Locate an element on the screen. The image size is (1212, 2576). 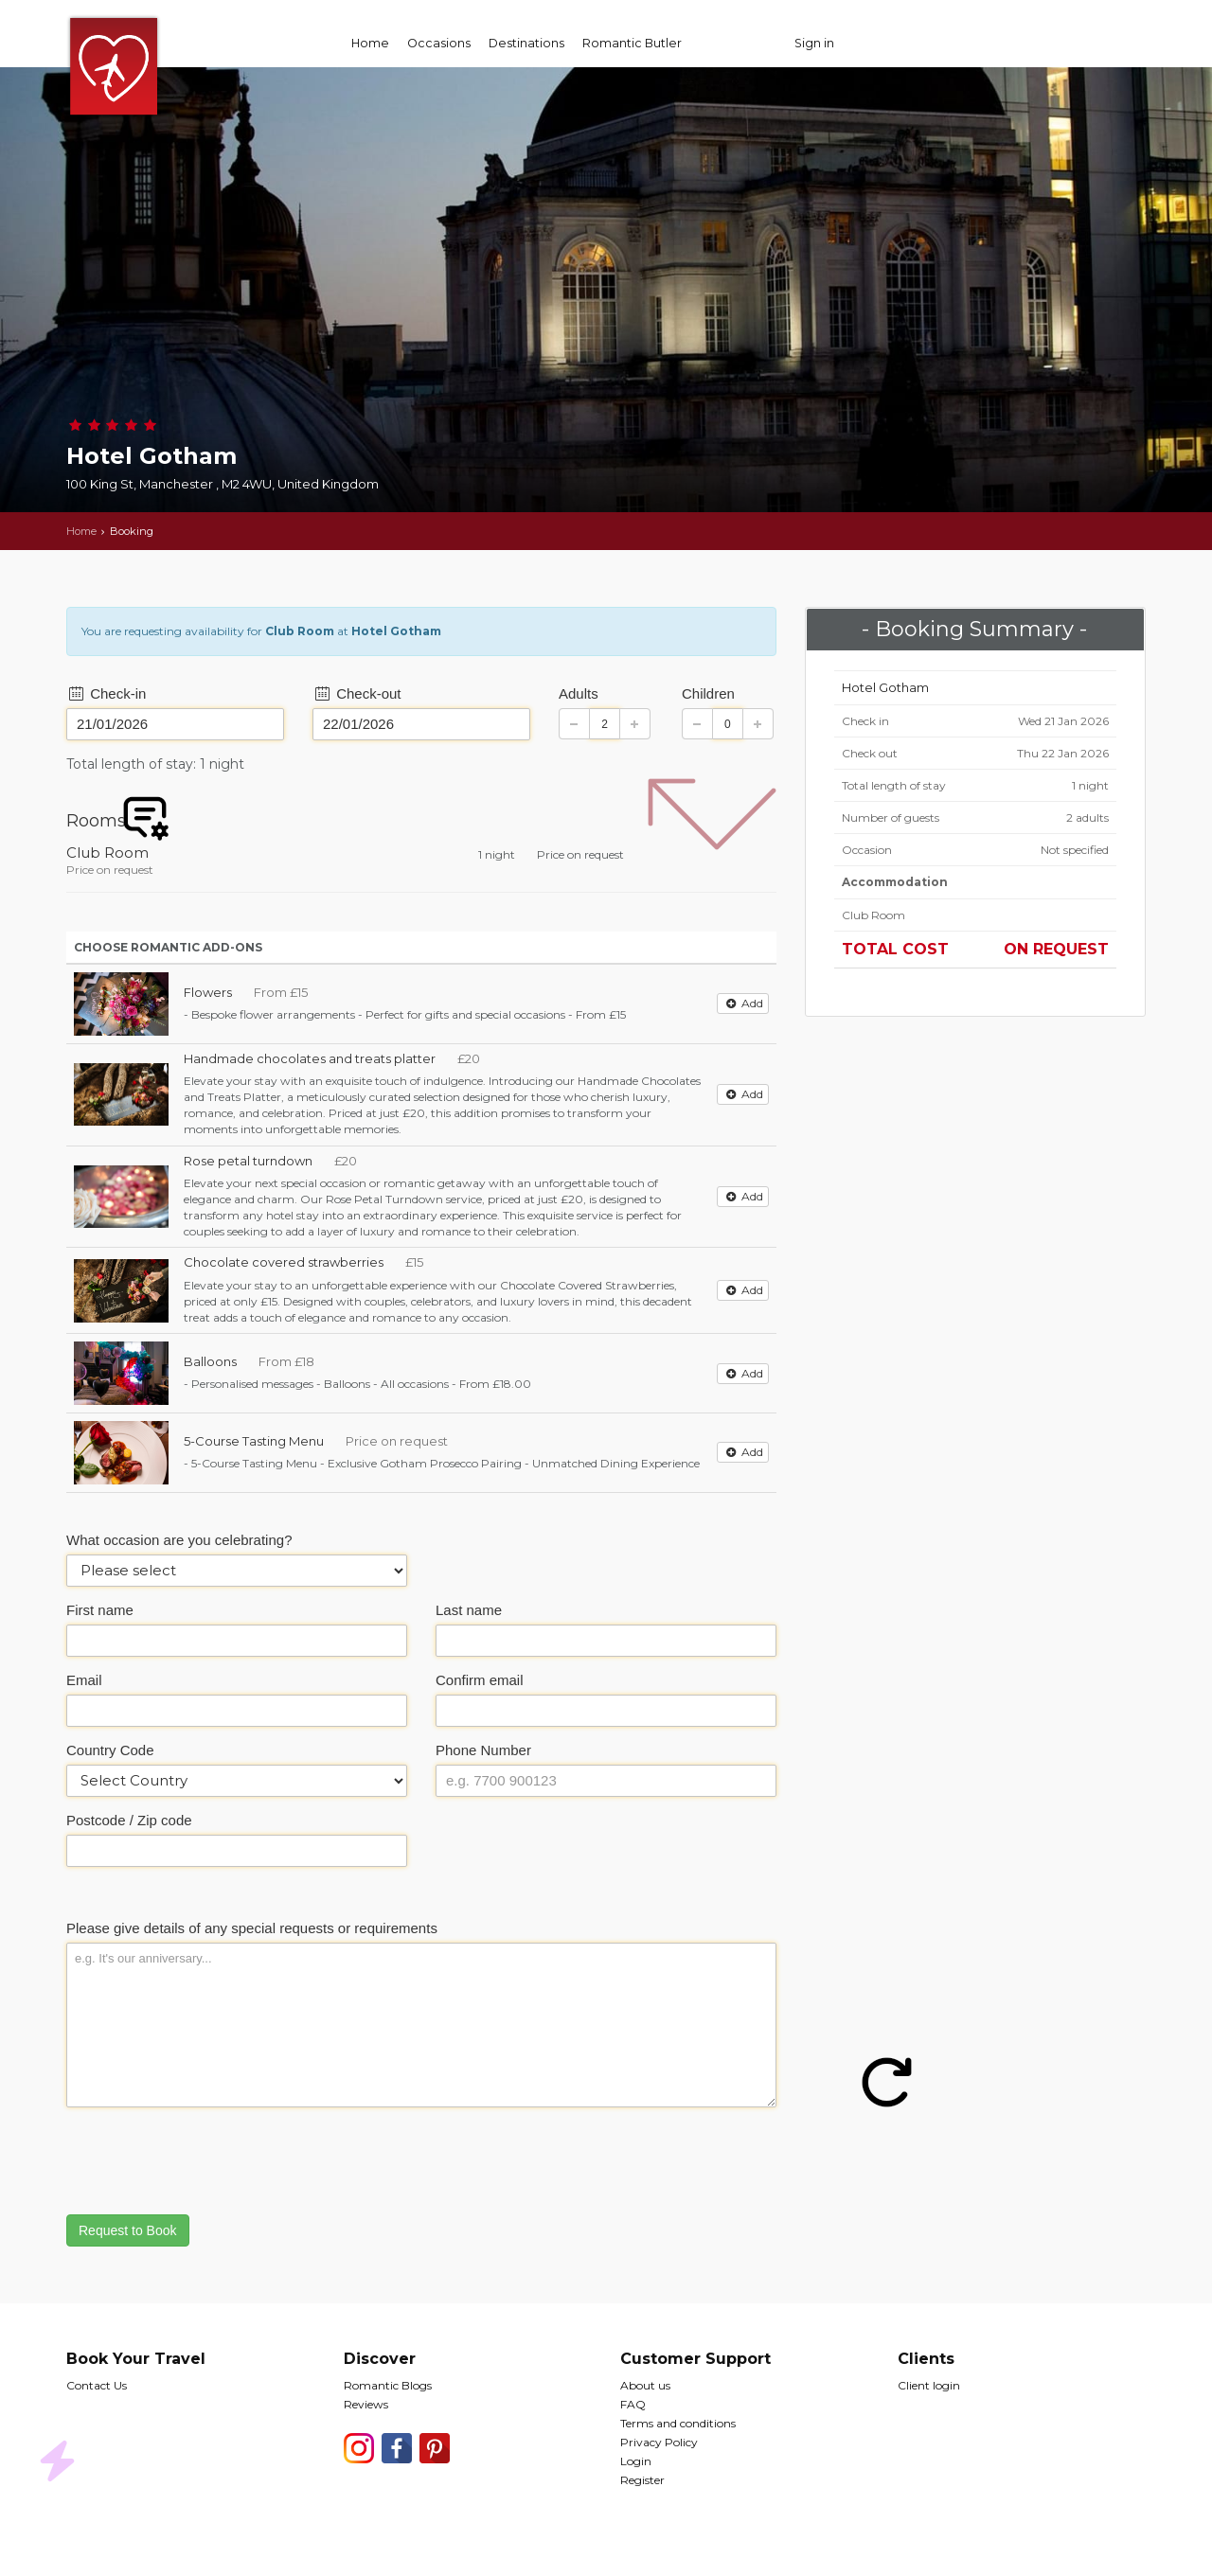
indicates quick actions or flash features is located at coordinates (57, 2461).